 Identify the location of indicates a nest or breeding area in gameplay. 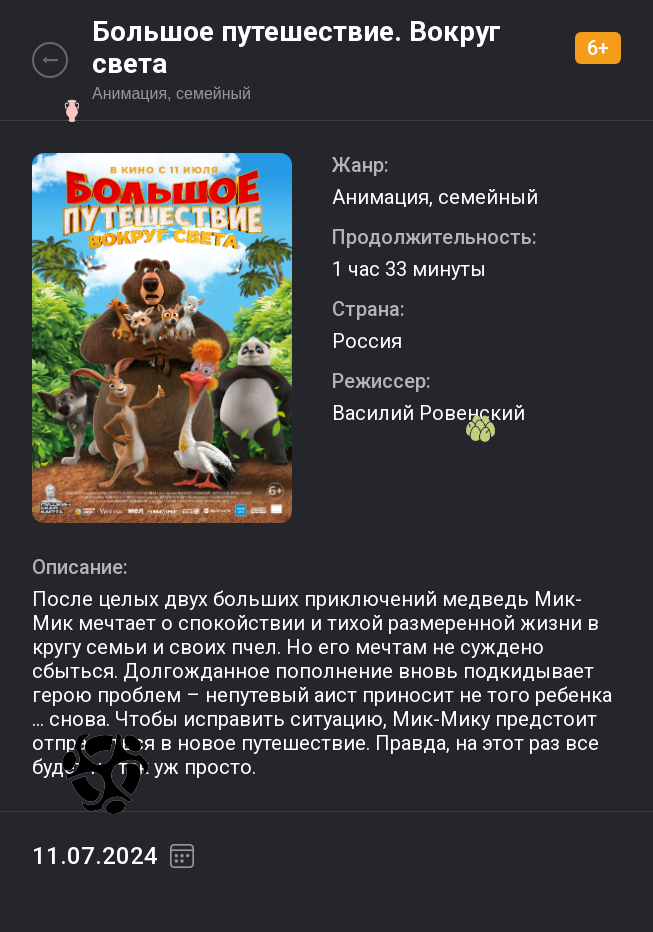
(480, 428).